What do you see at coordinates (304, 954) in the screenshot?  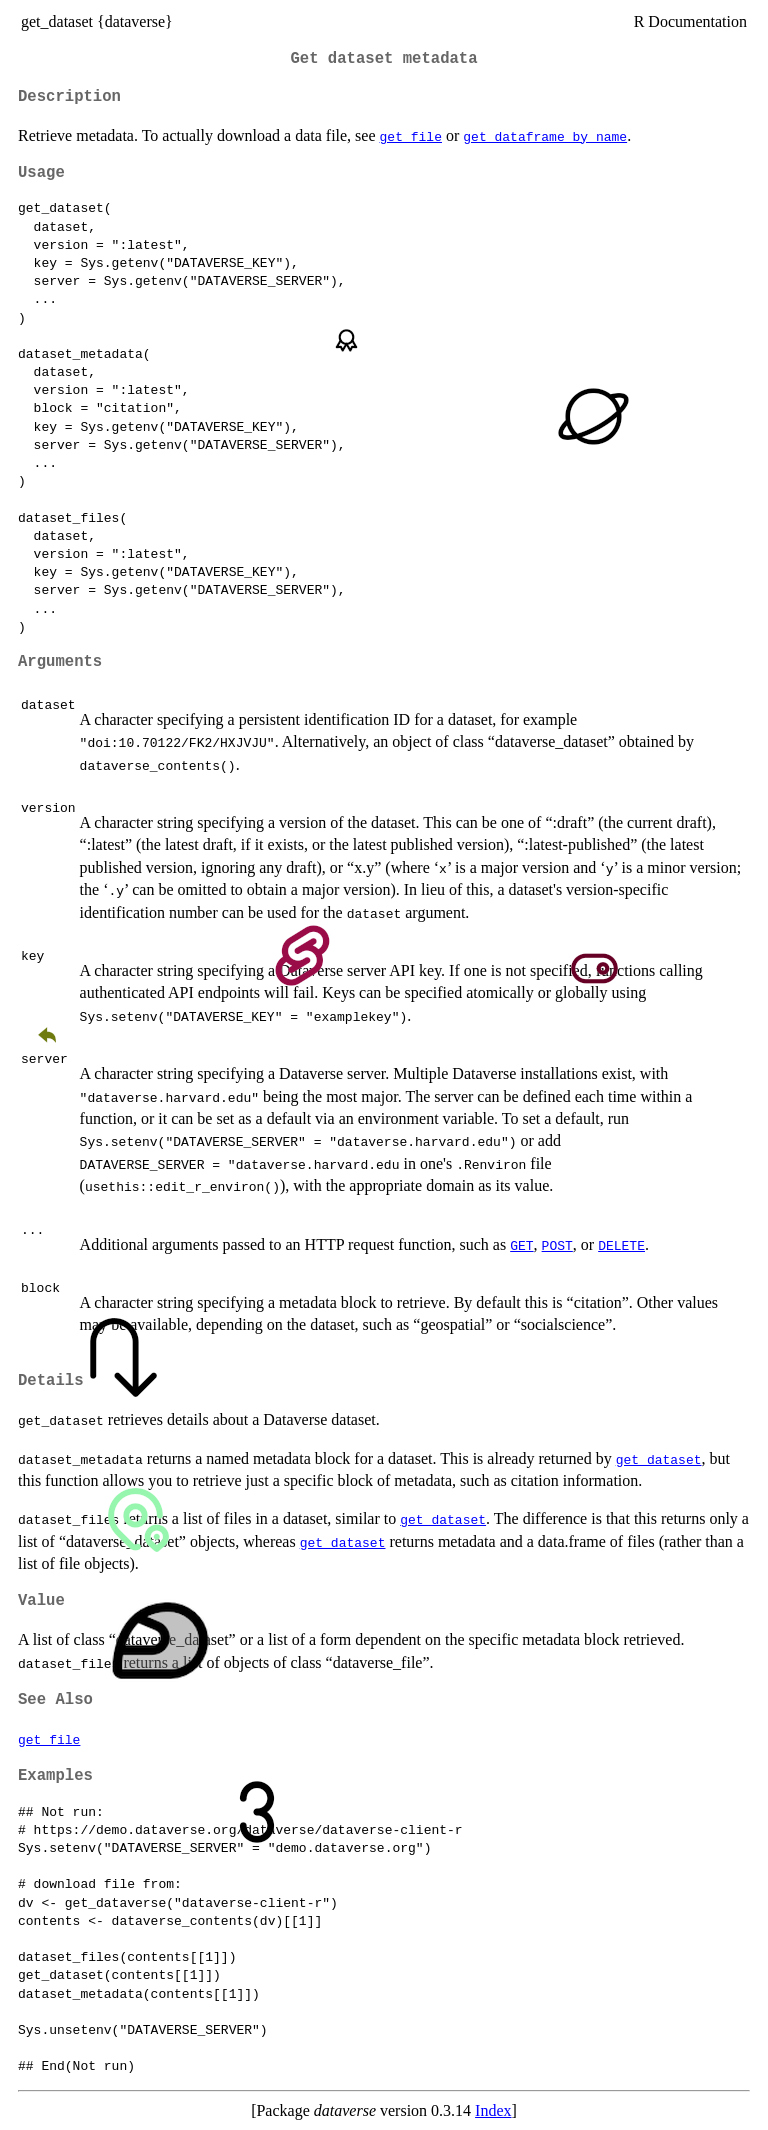 I see `link to Svelte framework documentation or resources` at bounding box center [304, 954].